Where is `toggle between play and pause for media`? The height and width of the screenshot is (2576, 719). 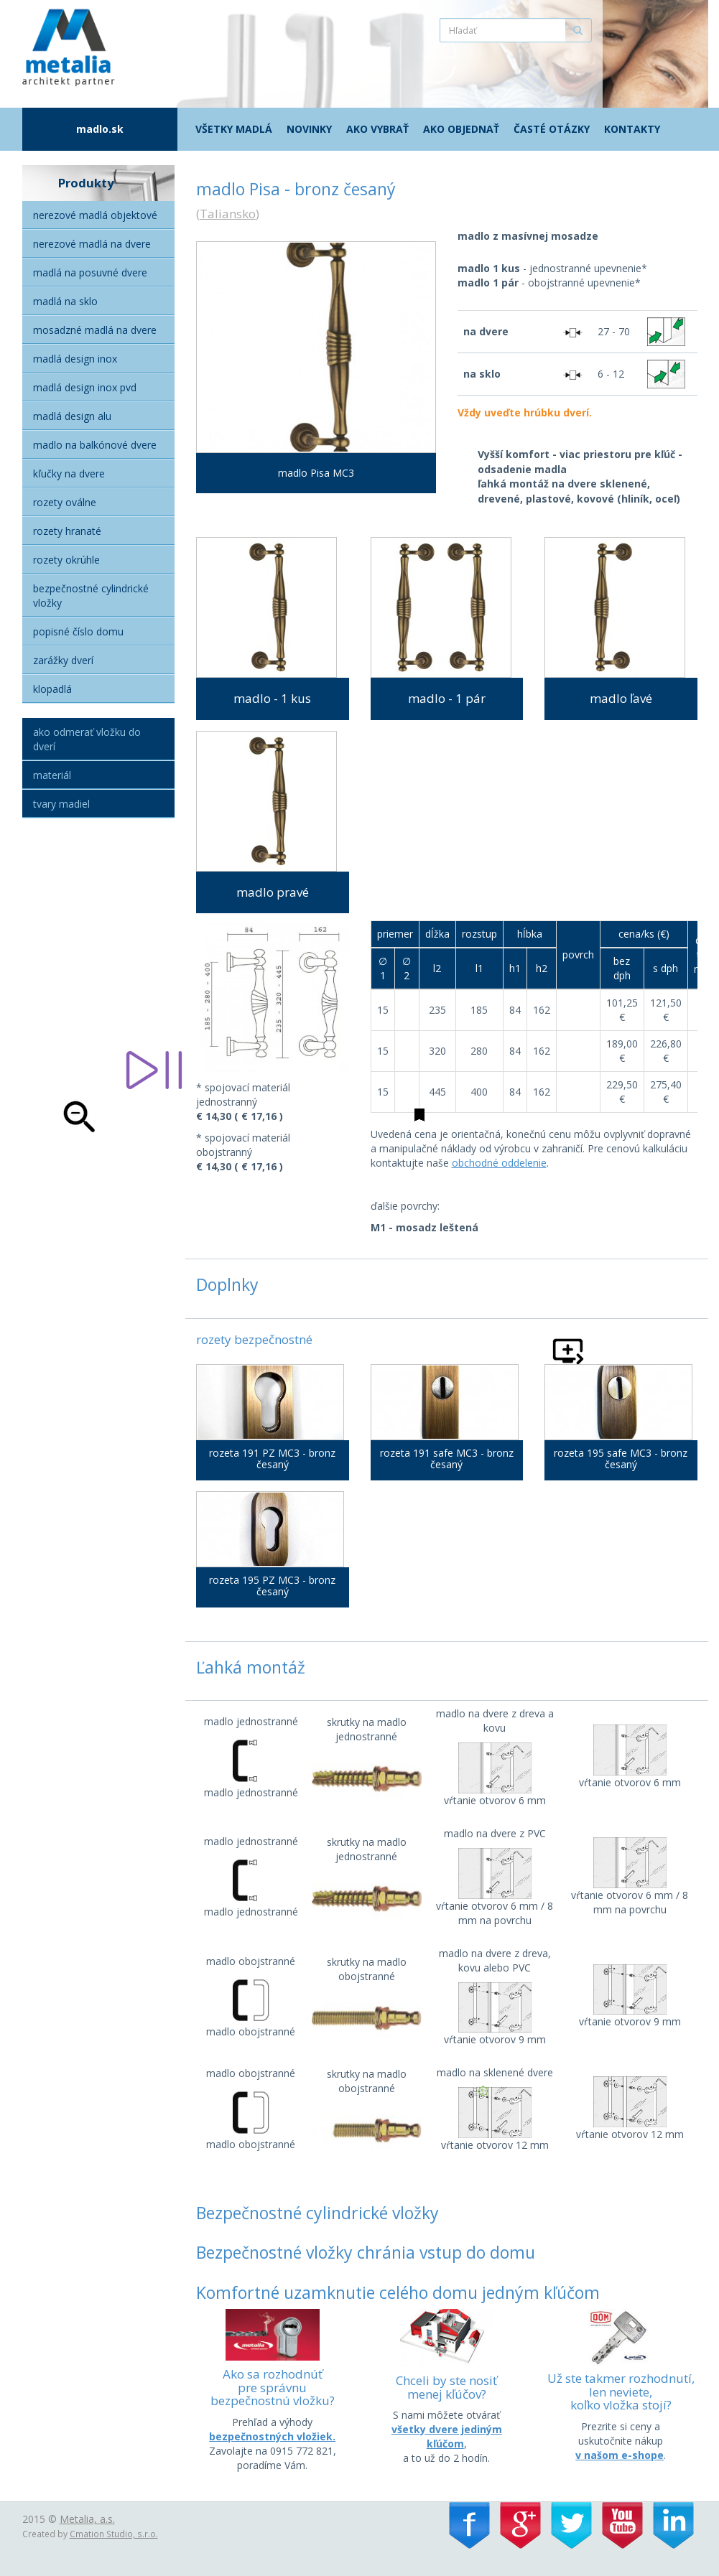
toggle between play and pause for media is located at coordinates (154, 1070).